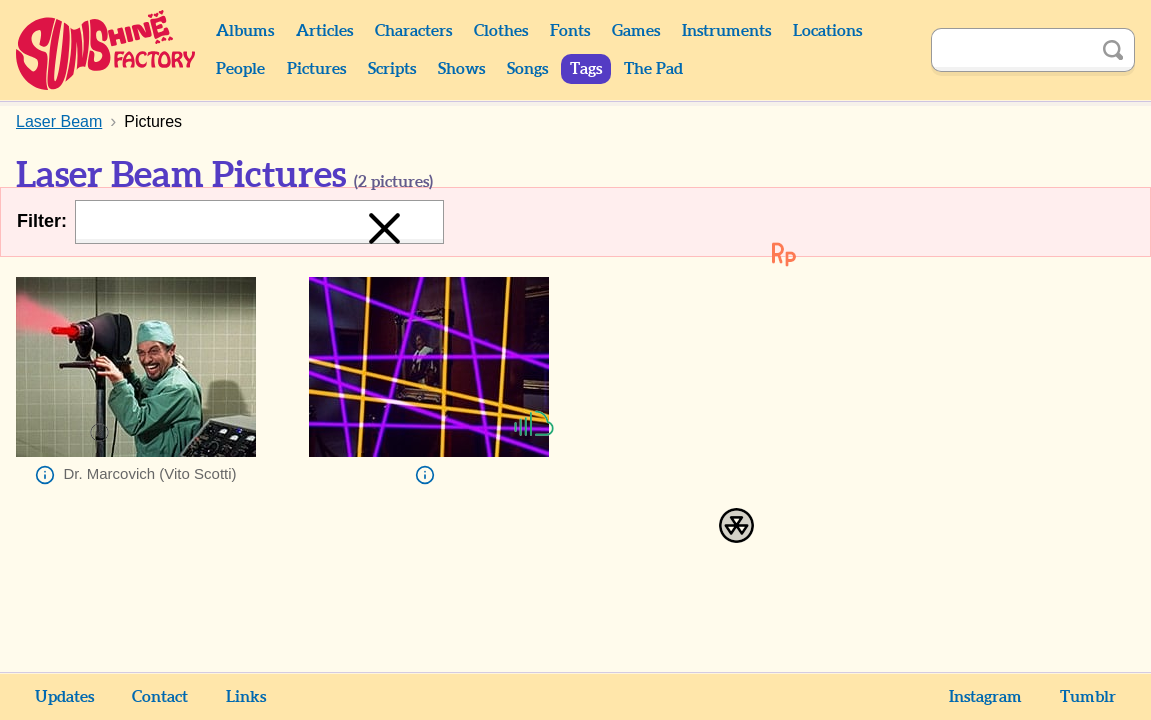 The image size is (1151, 720). What do you see at coordinates (736, 525) in the screenshot?
I see `fallout shelter location indicator` at bounding box center [736, 525].